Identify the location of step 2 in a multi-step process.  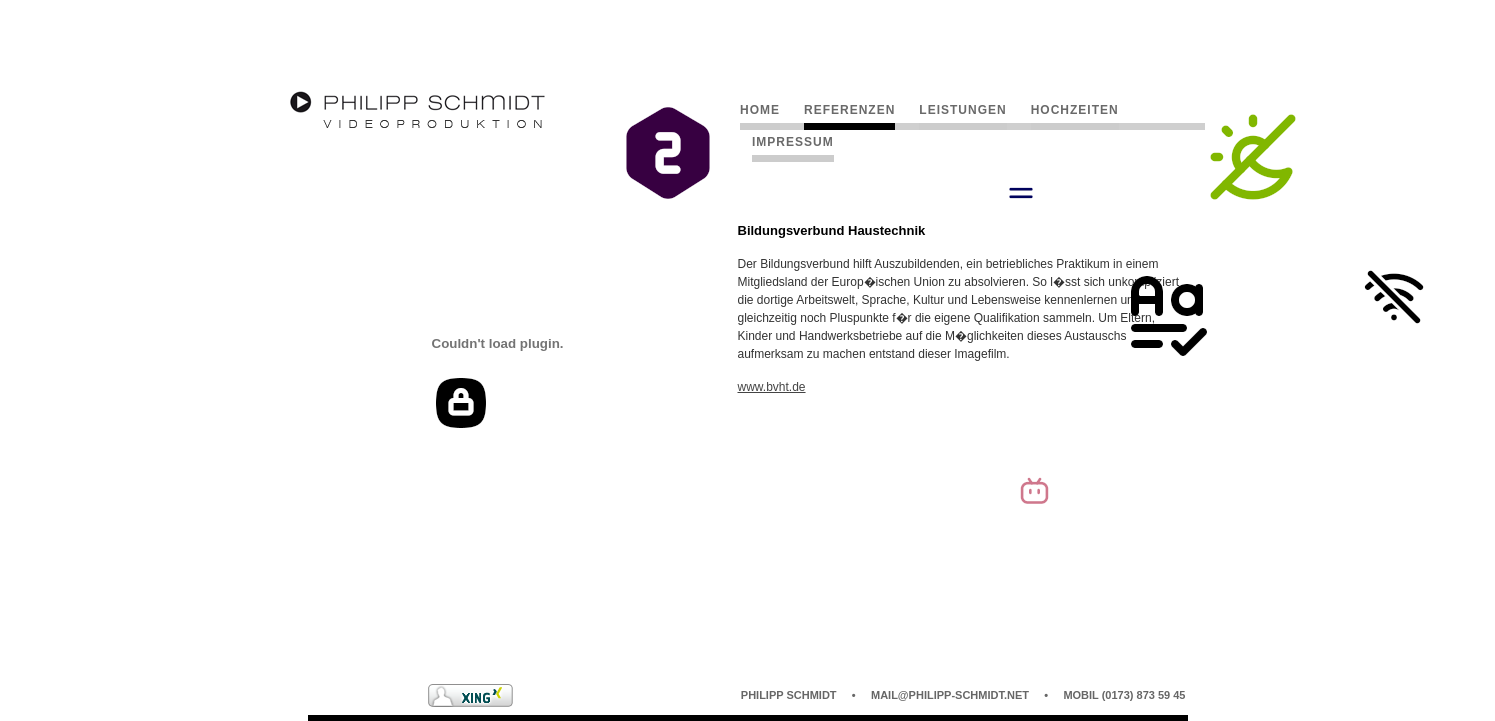
(668, 153).